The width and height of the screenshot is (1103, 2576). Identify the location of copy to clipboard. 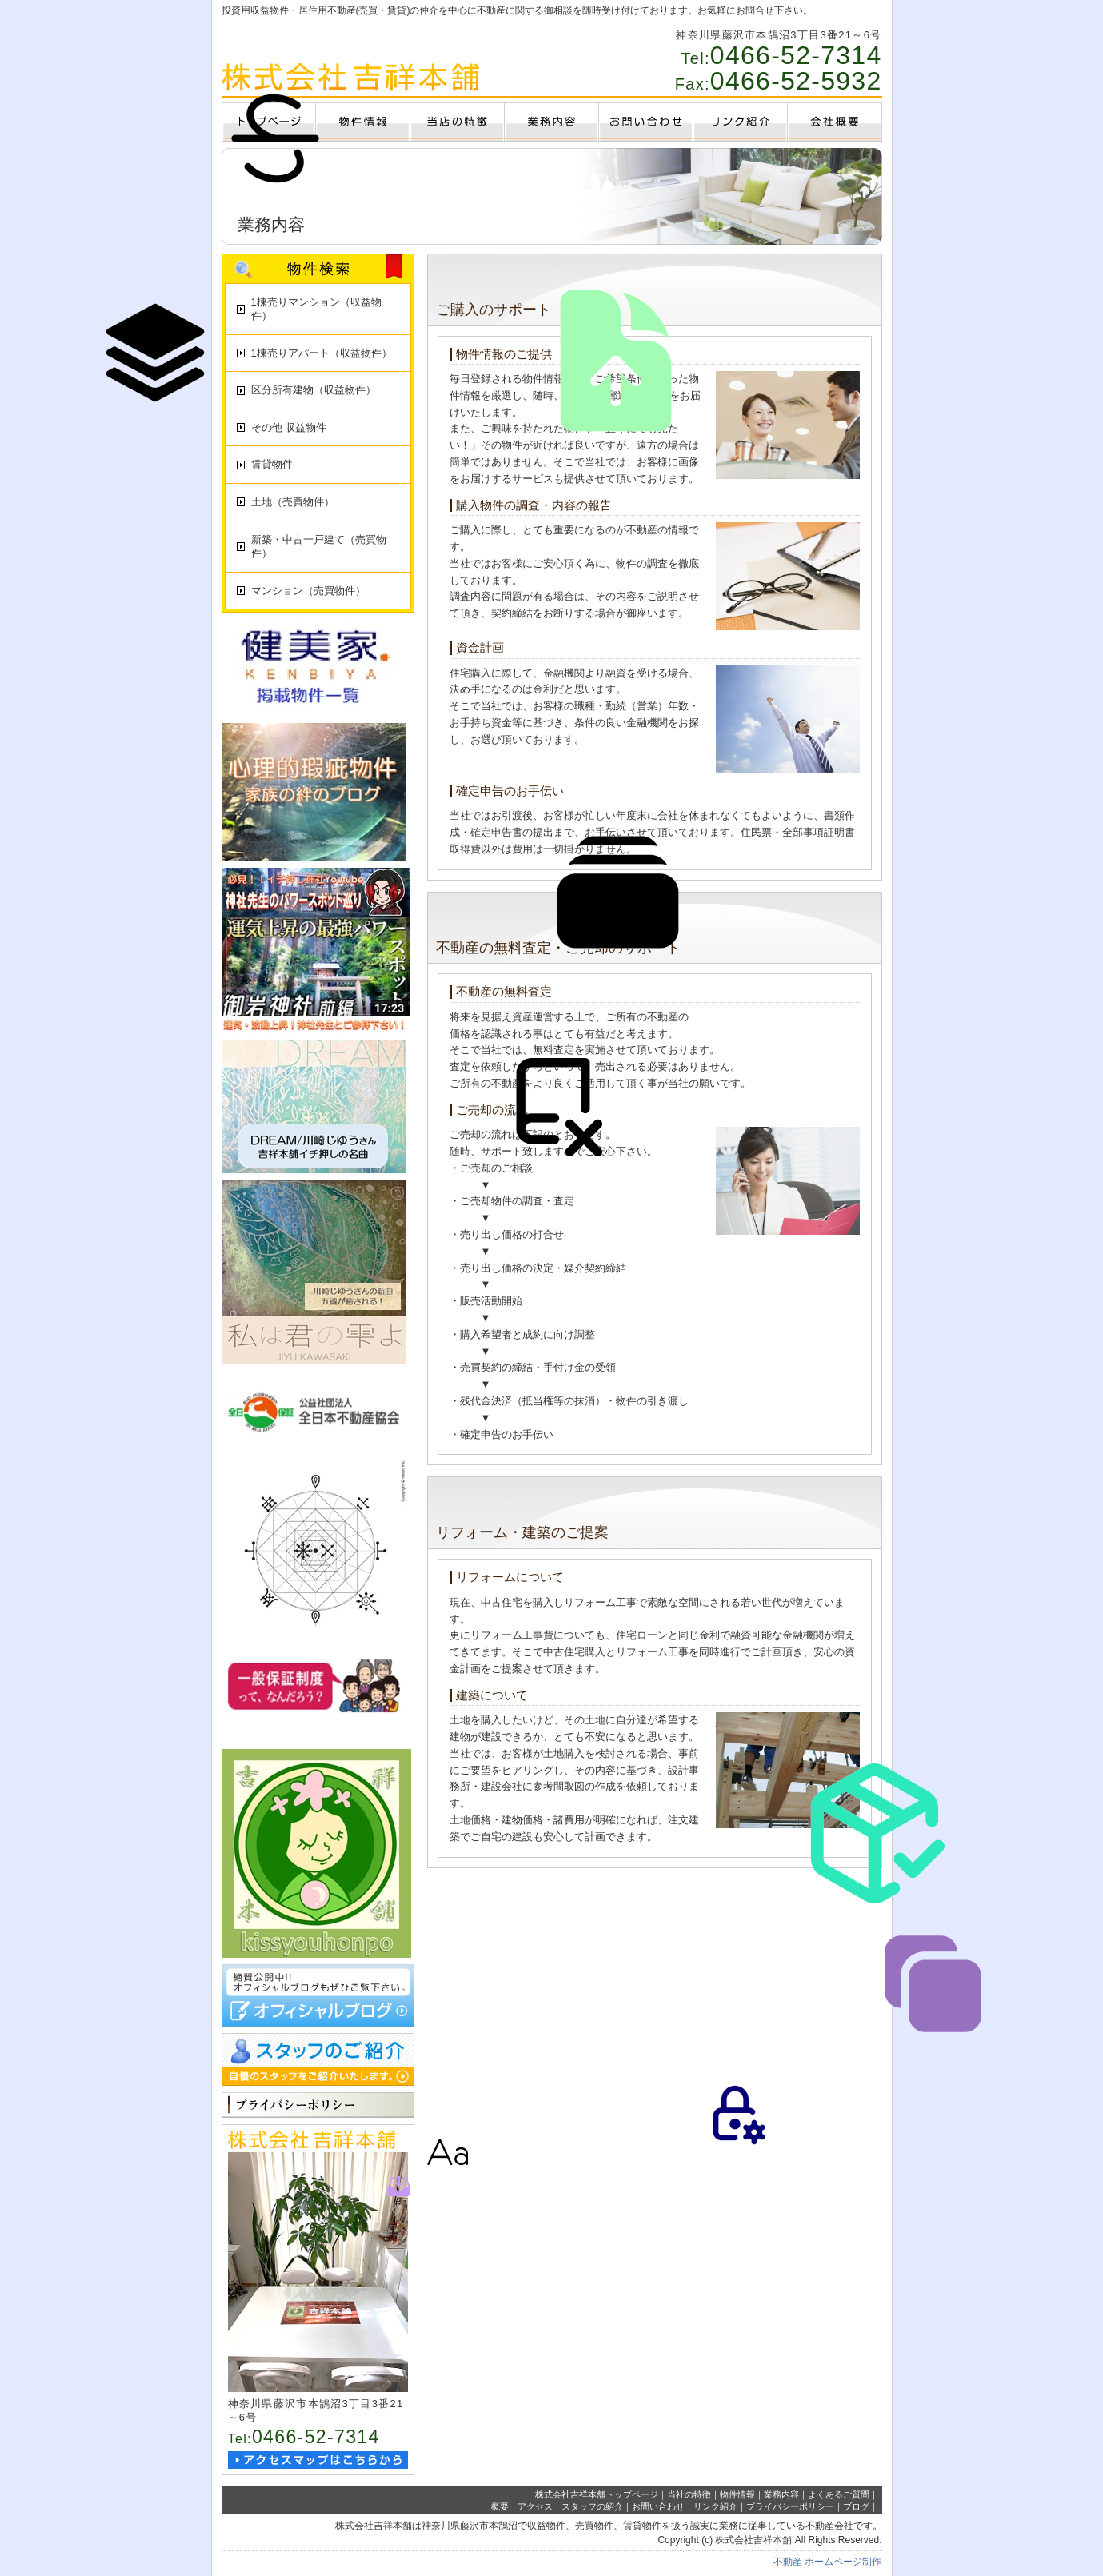
(933, 1983).